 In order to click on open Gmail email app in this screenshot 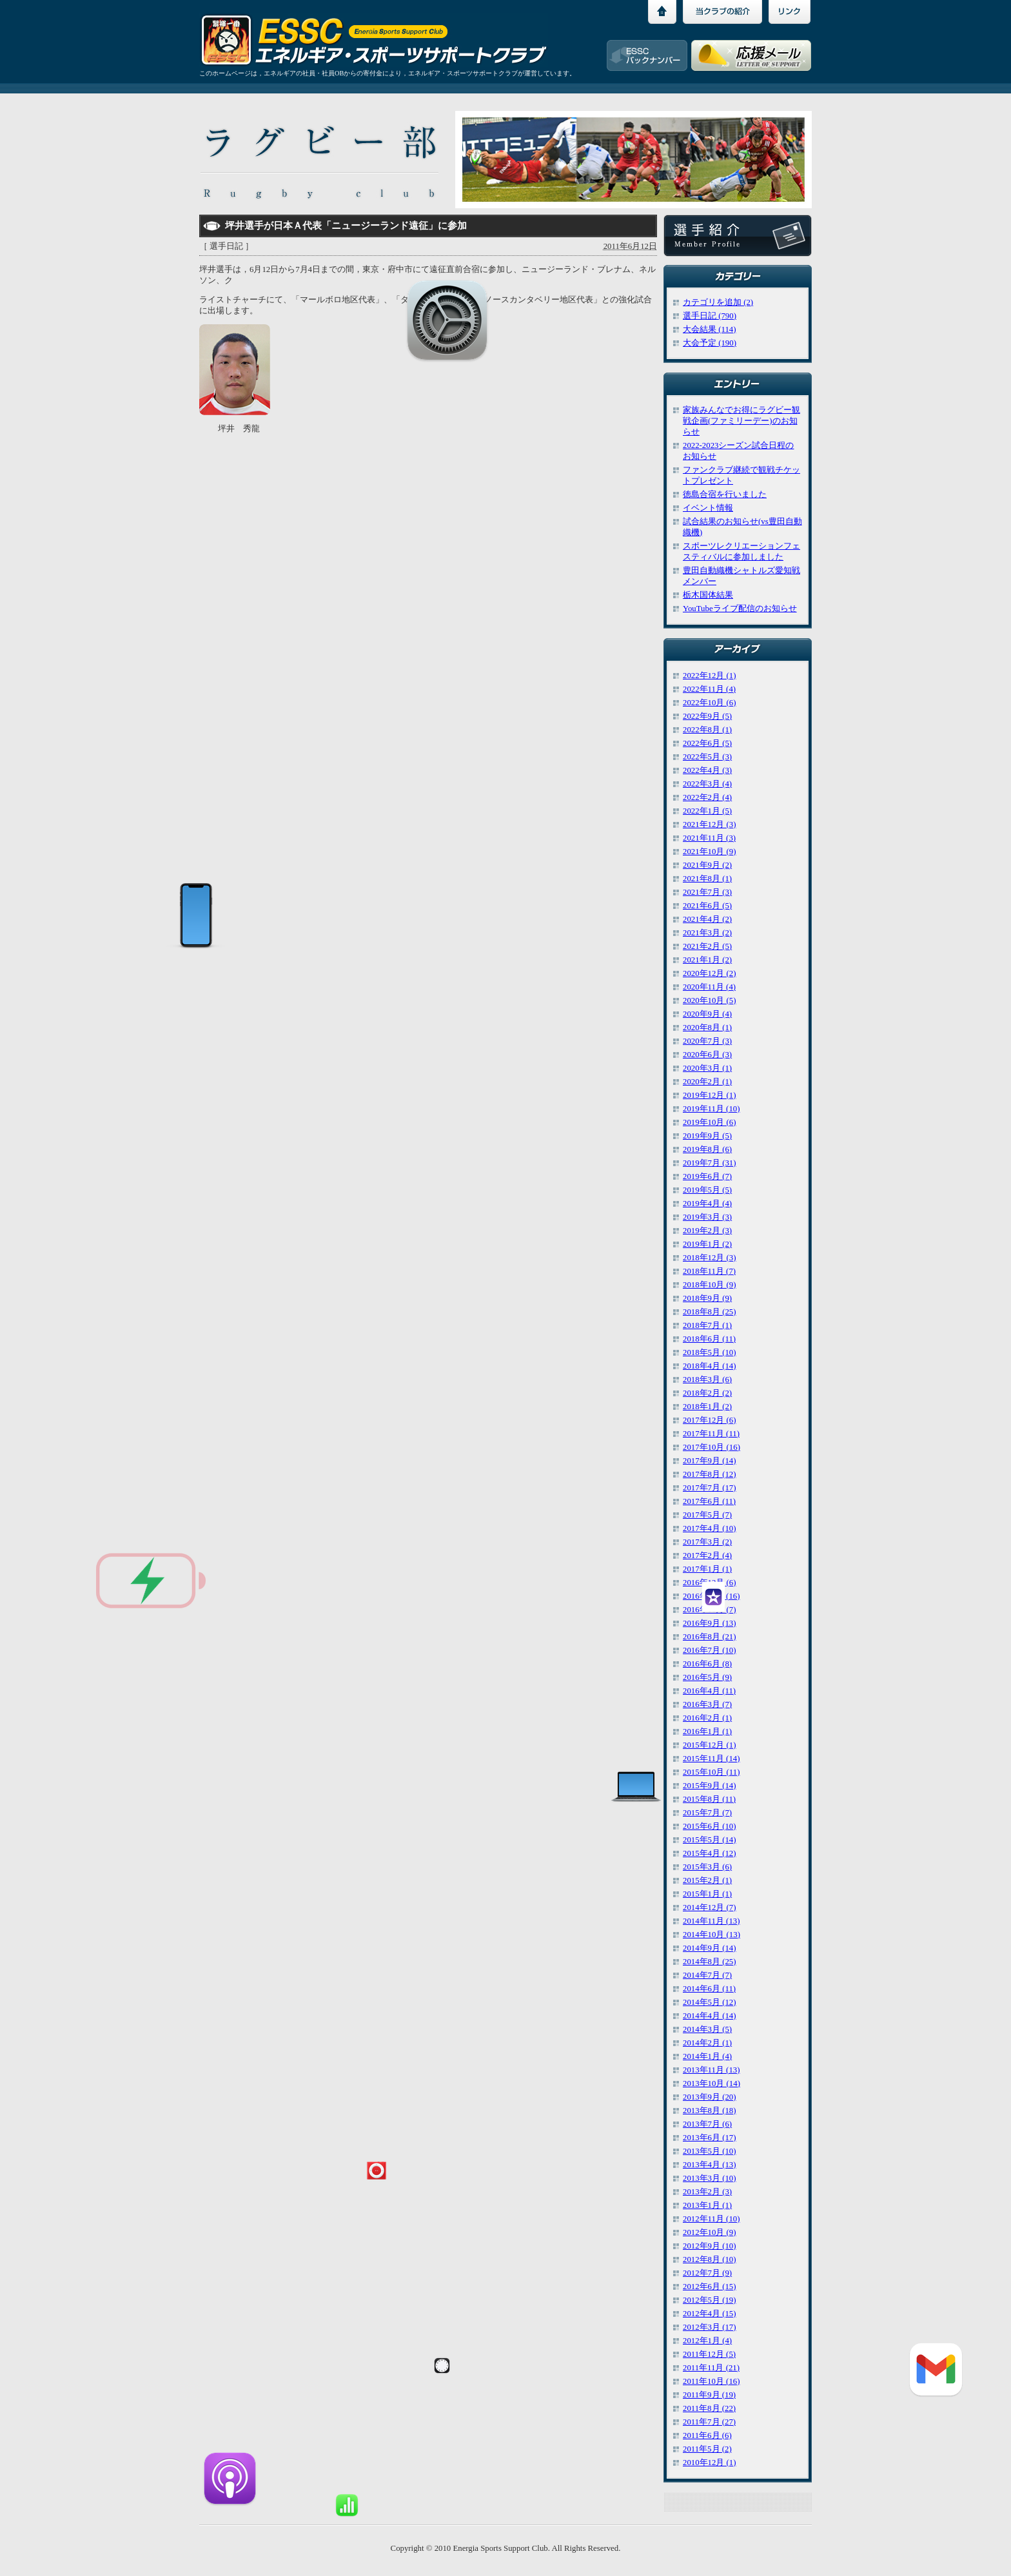, I will do `click(936, 2369)`.